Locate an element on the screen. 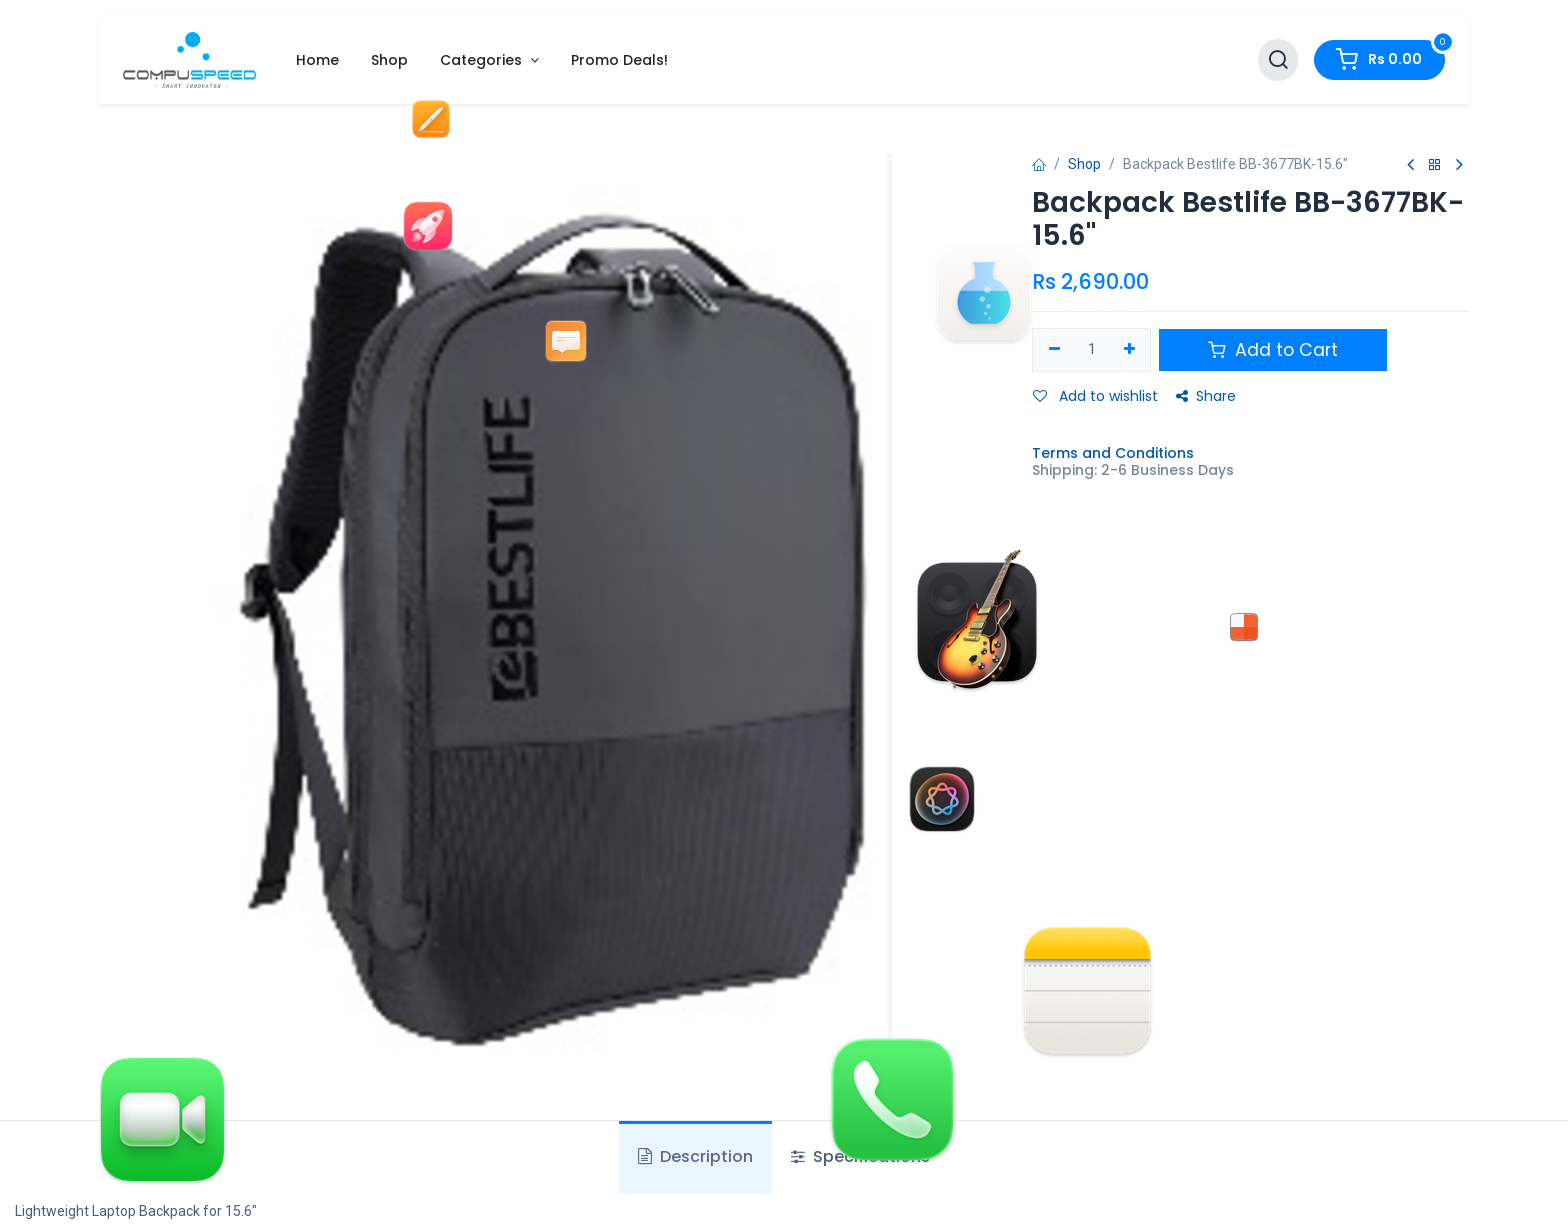  open the Notes app is located at coordinates (1087, 990).